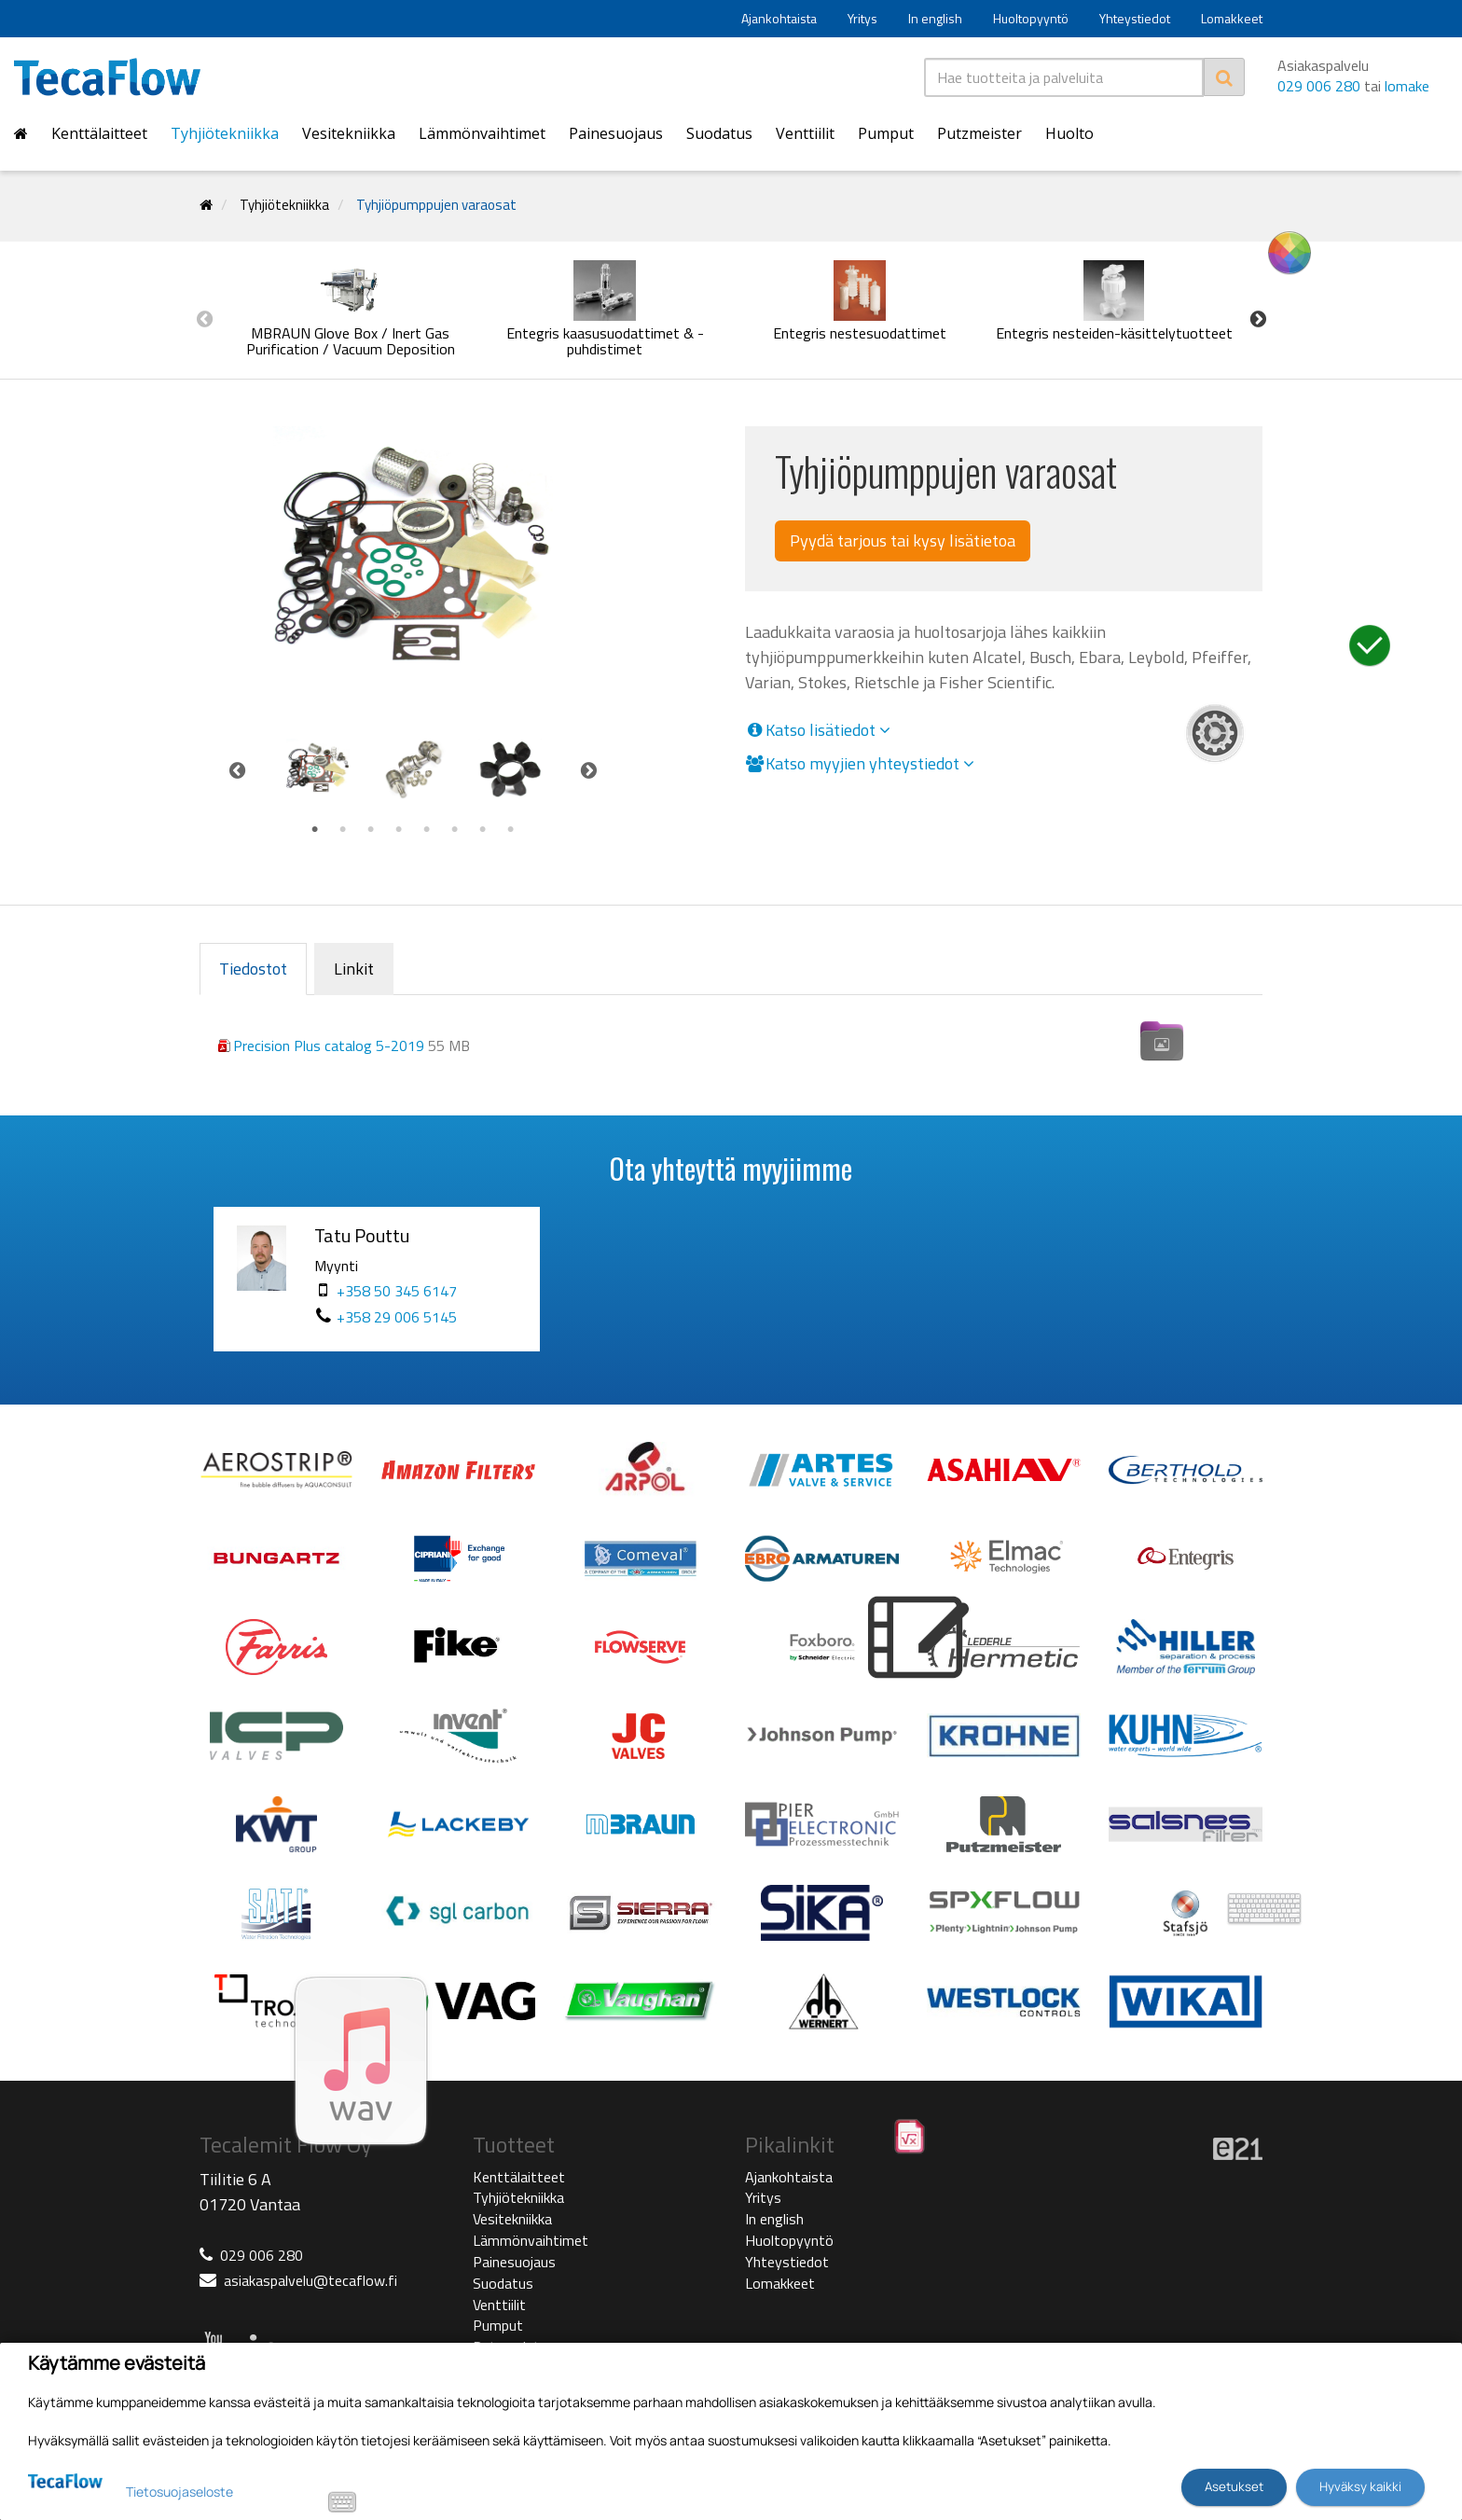 The image size is (1462, 2520). What do you see at coordinates (909, 2136) in the screenshot?
I see `libreoffice math formula file` at bounding box center [909, 2136].